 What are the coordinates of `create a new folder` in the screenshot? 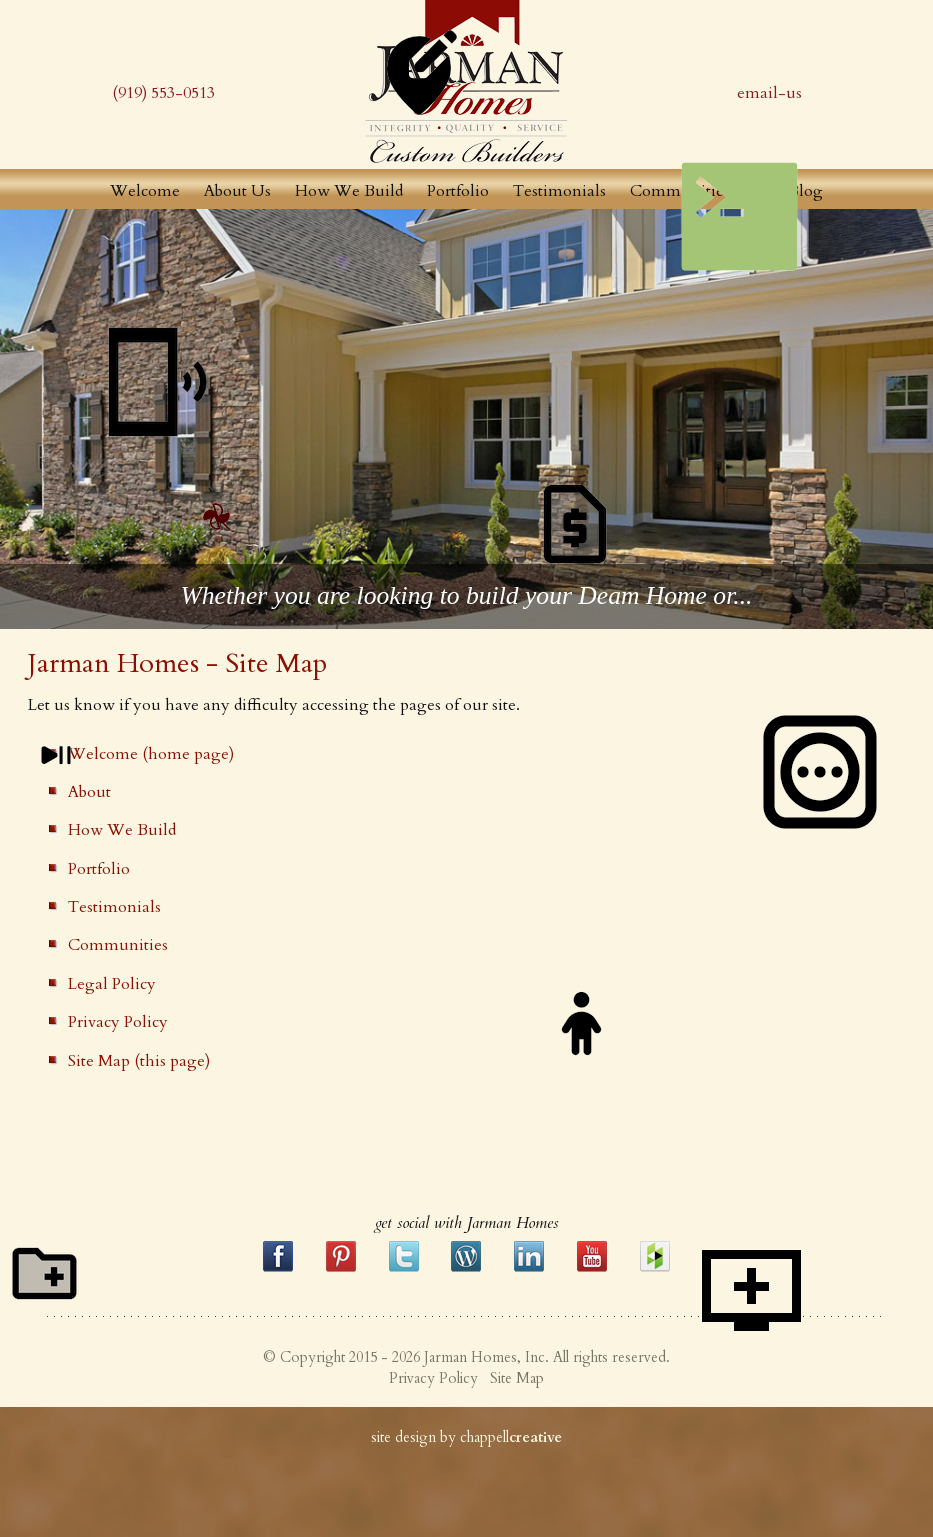 It's located at (44, 1273).